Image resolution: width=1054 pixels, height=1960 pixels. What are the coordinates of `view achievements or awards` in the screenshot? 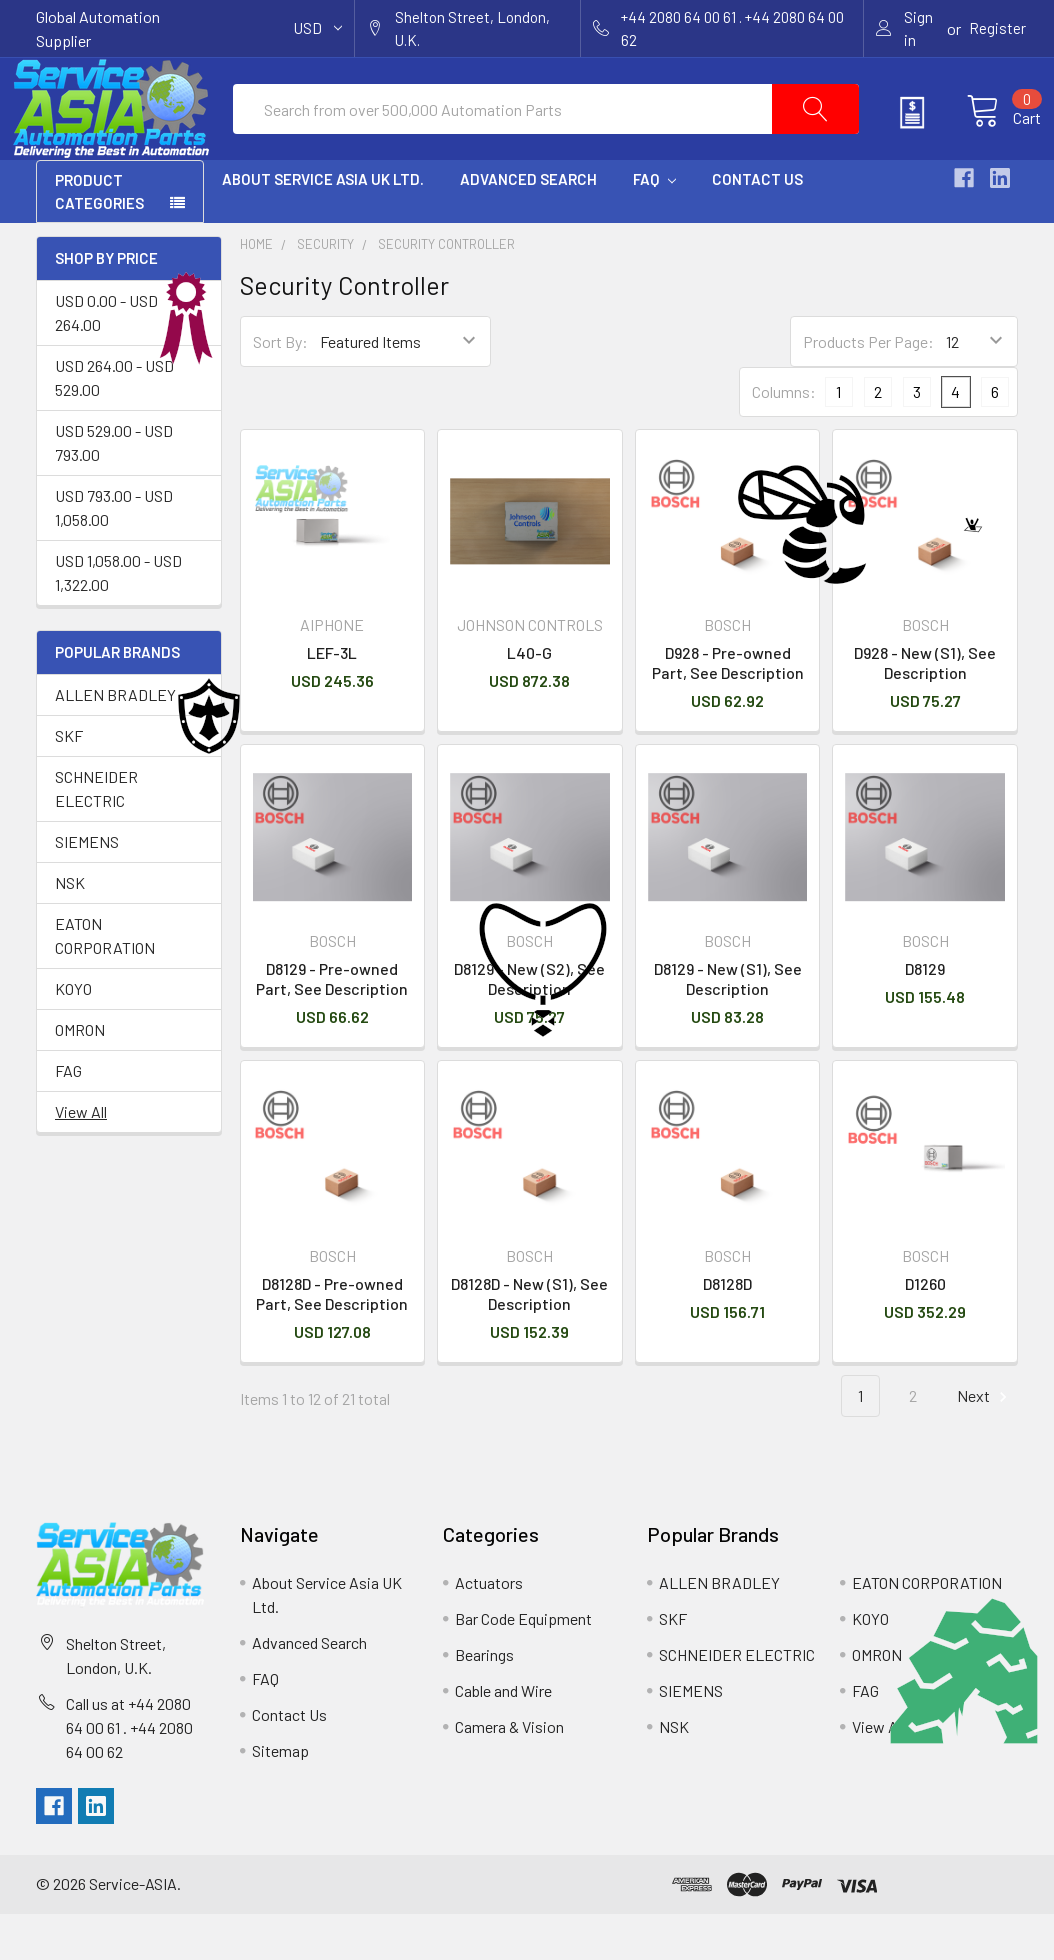 It's located at (186, 317).